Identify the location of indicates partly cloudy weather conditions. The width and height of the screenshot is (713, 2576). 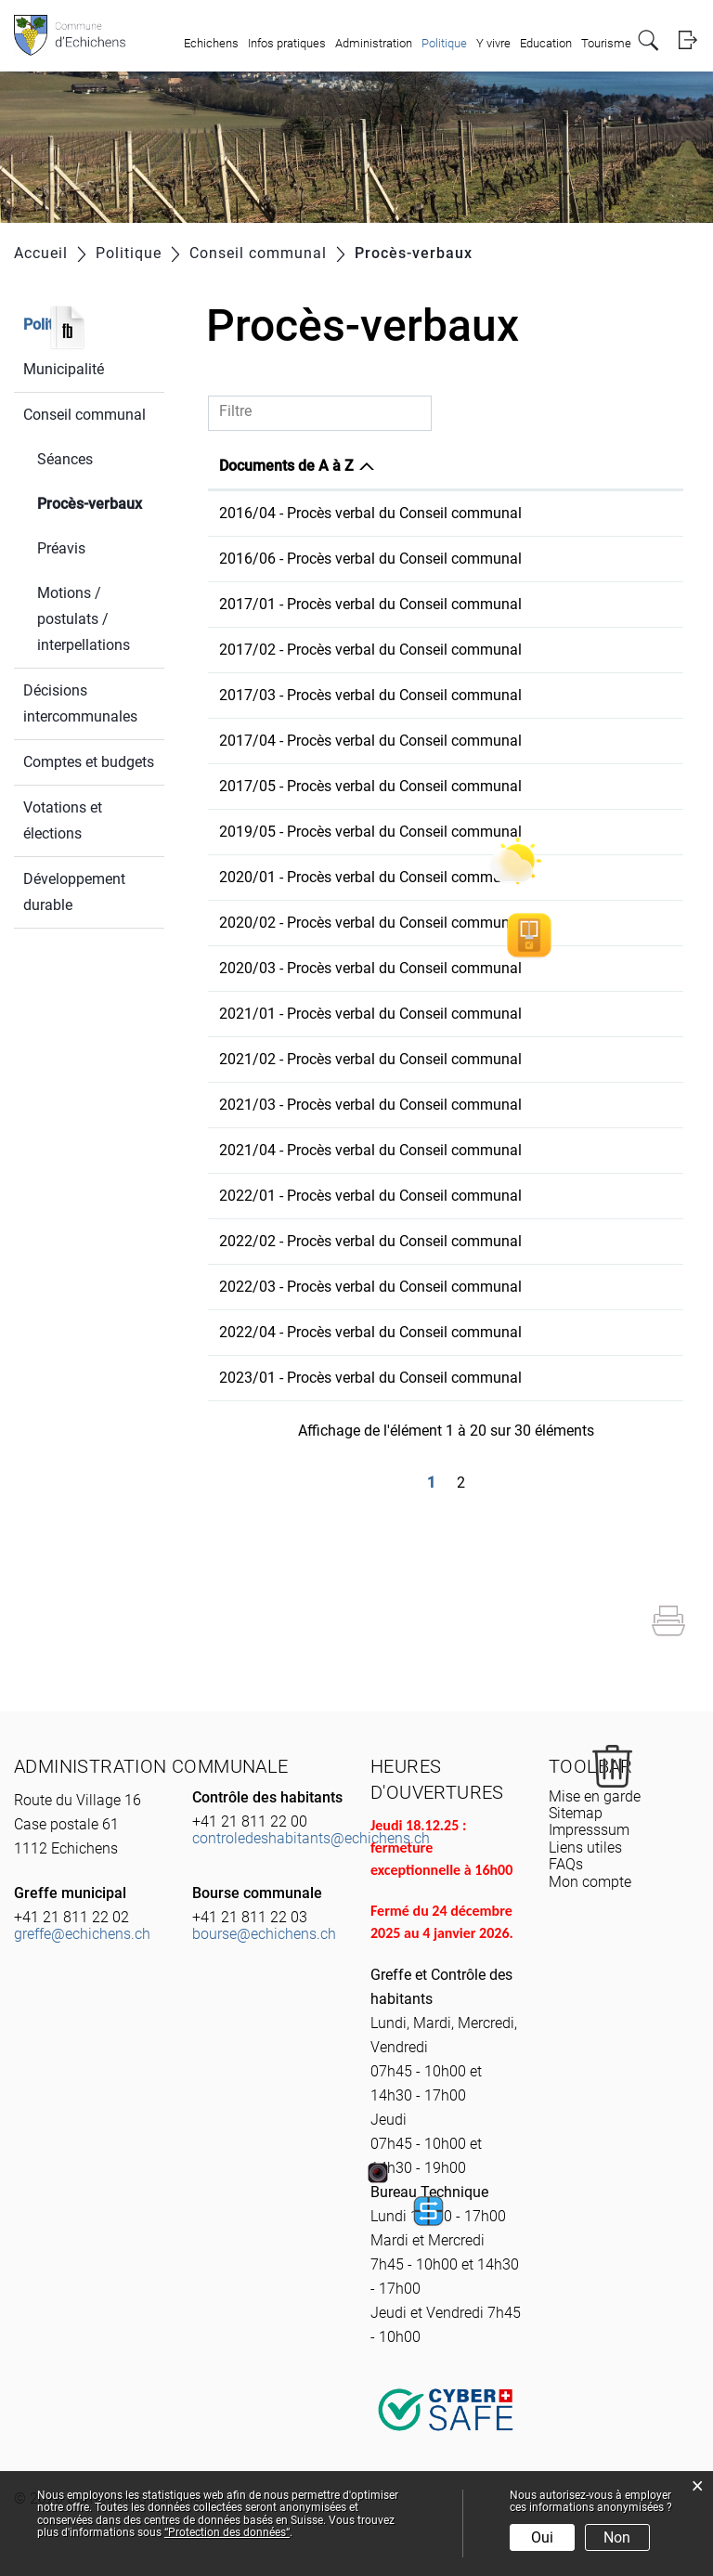
(515, 861).